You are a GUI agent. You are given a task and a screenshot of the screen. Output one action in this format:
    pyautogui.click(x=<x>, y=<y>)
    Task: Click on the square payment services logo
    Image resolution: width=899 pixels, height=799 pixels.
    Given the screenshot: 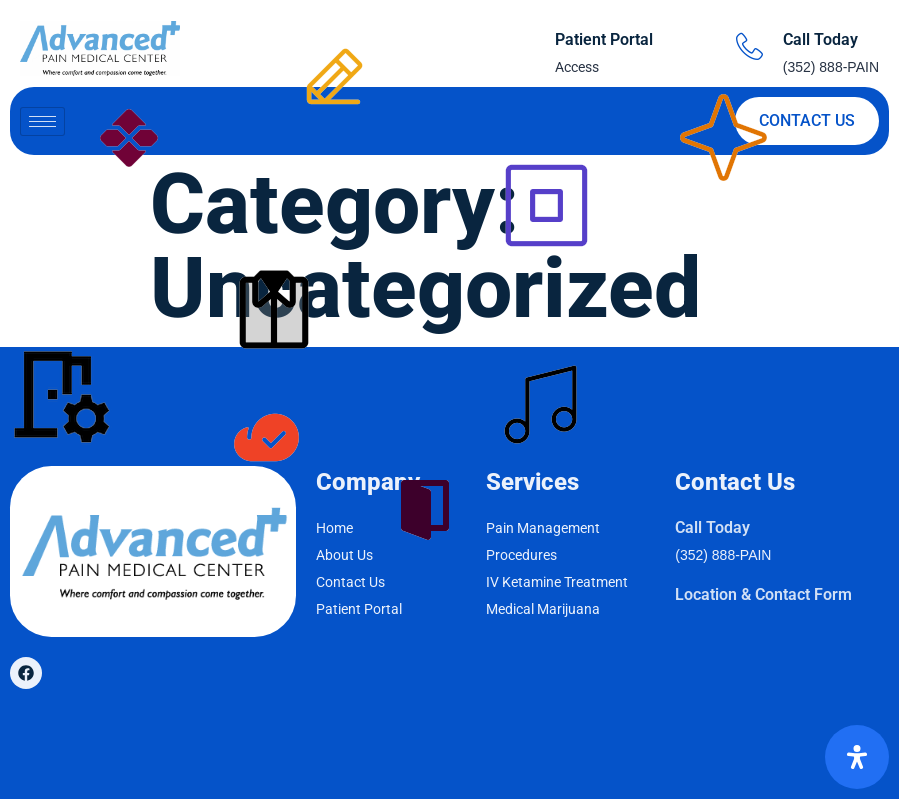 What is the action you would take?
    pyautogui.click(x=546, y=205)
    